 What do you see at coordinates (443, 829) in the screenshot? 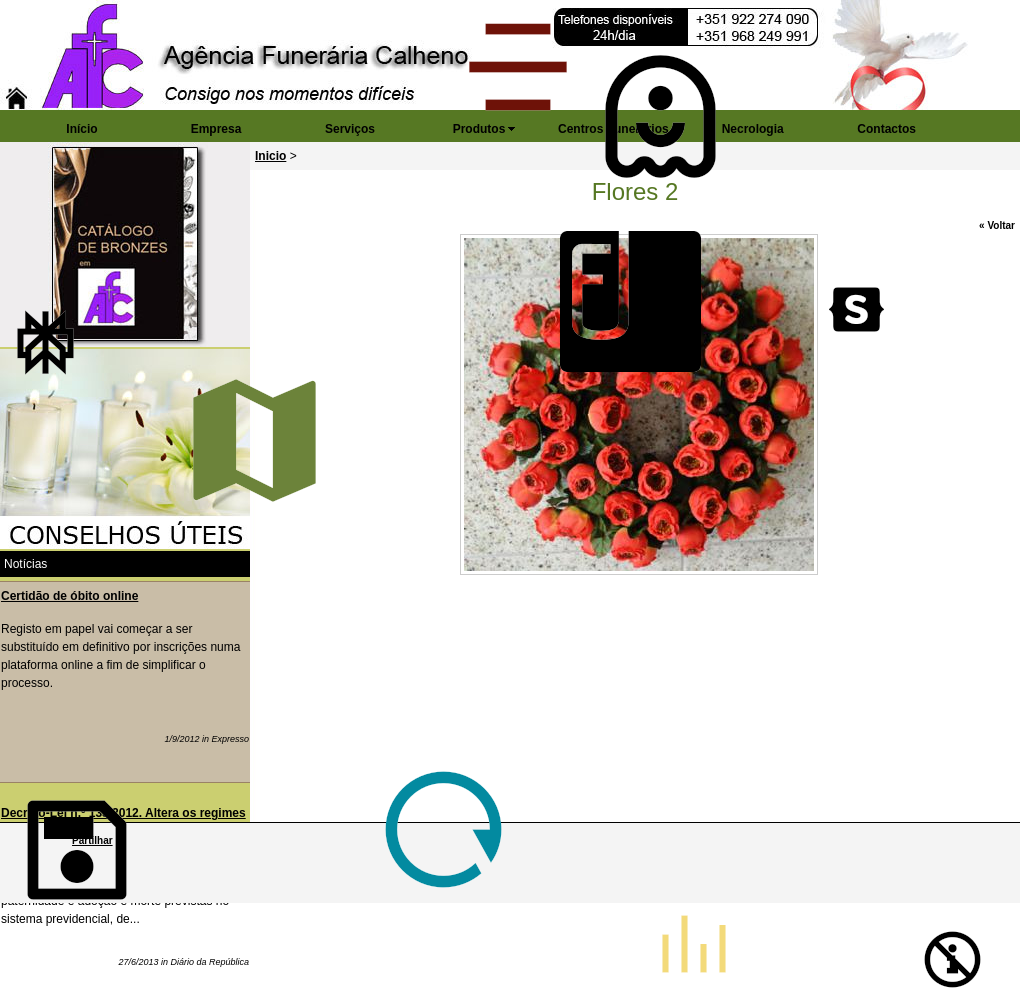
I see `restart the device` at bounding box center [443, 829].